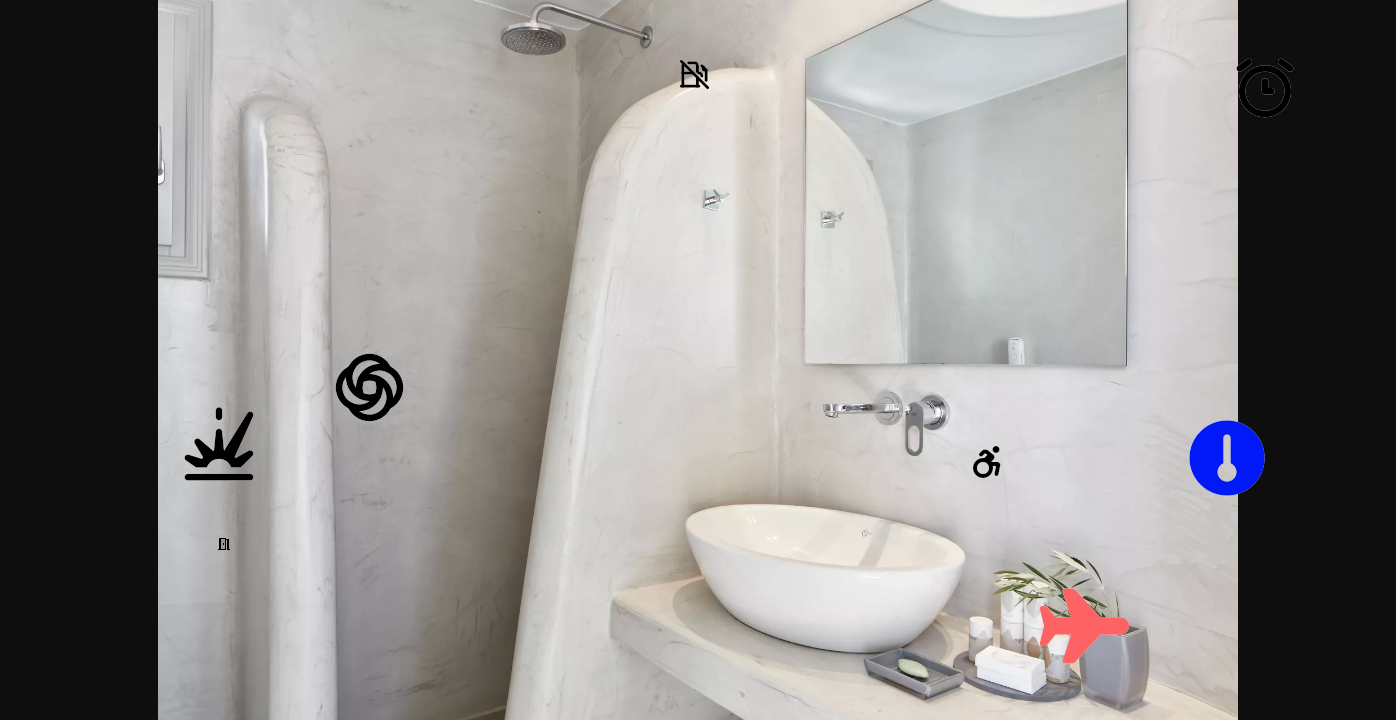 This screenshot has width=1396, height=720. What do you see at coordinates (369, 387) in the screenshot?
I see `open loom video recording app` at bounding box center [369, 387].